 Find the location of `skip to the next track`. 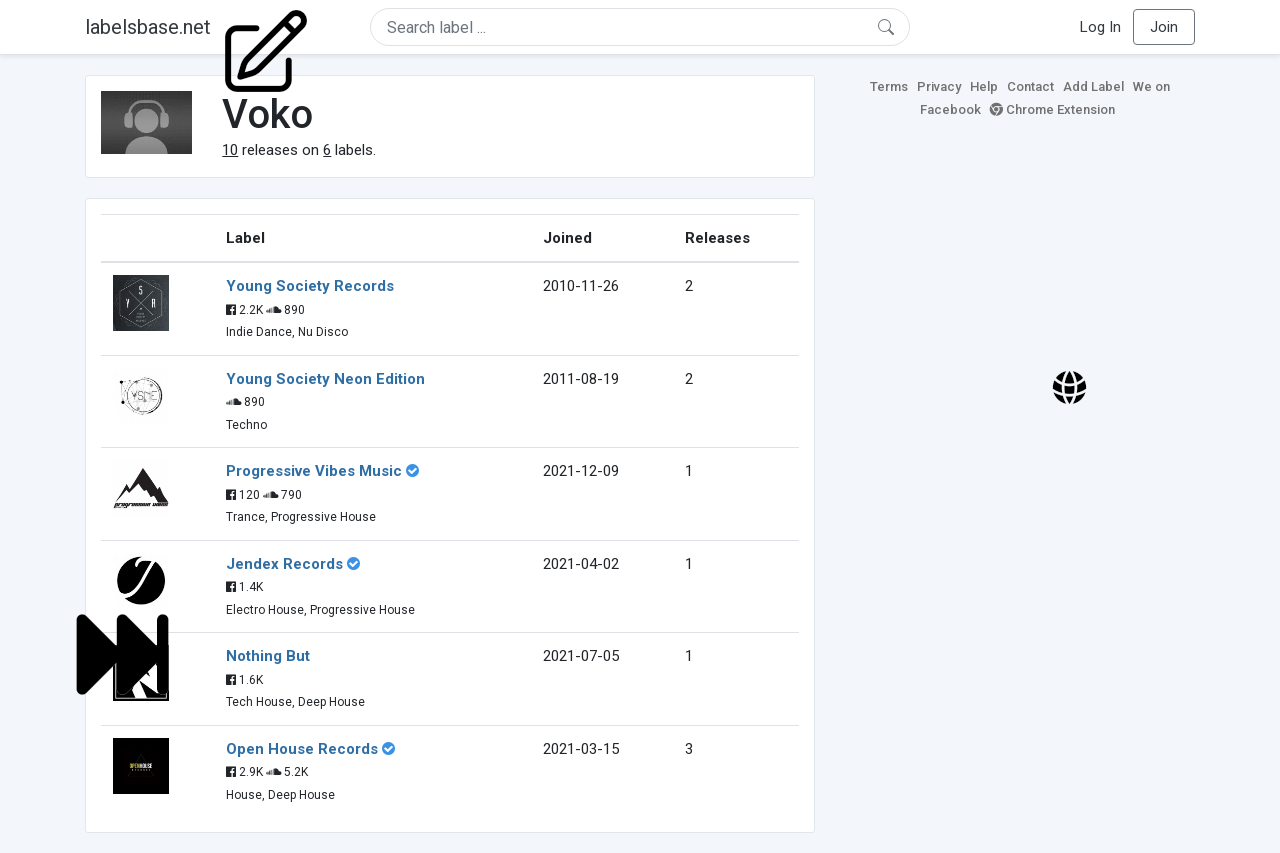

skip to the next track is located at coordinates (122, 654).